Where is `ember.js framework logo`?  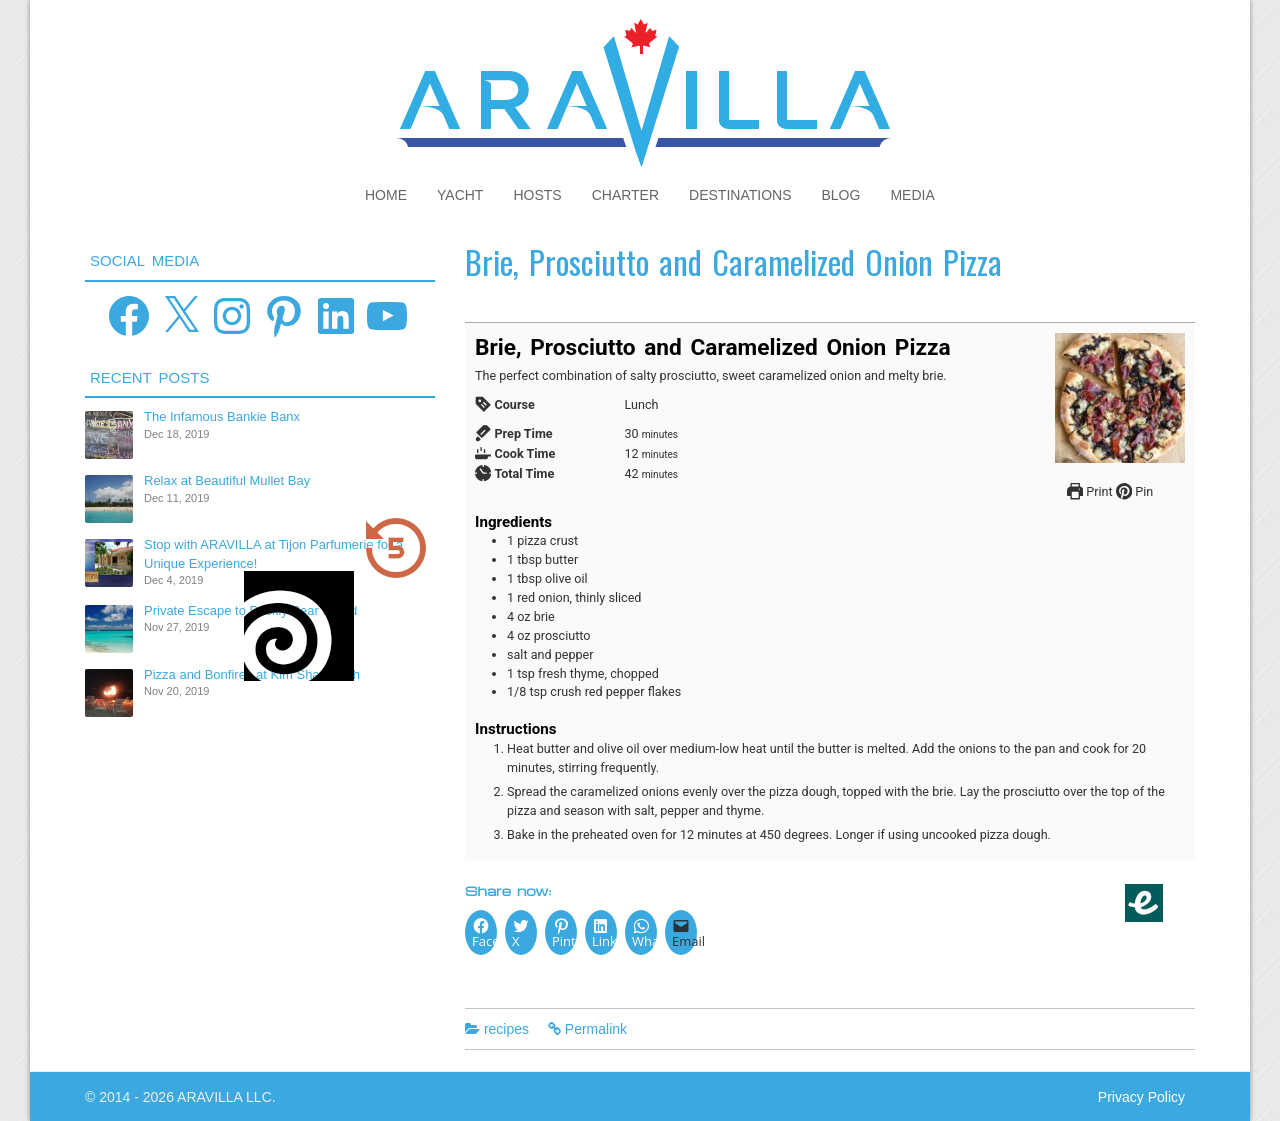 ember.js framework logo is located at coordinates (1144, 903).